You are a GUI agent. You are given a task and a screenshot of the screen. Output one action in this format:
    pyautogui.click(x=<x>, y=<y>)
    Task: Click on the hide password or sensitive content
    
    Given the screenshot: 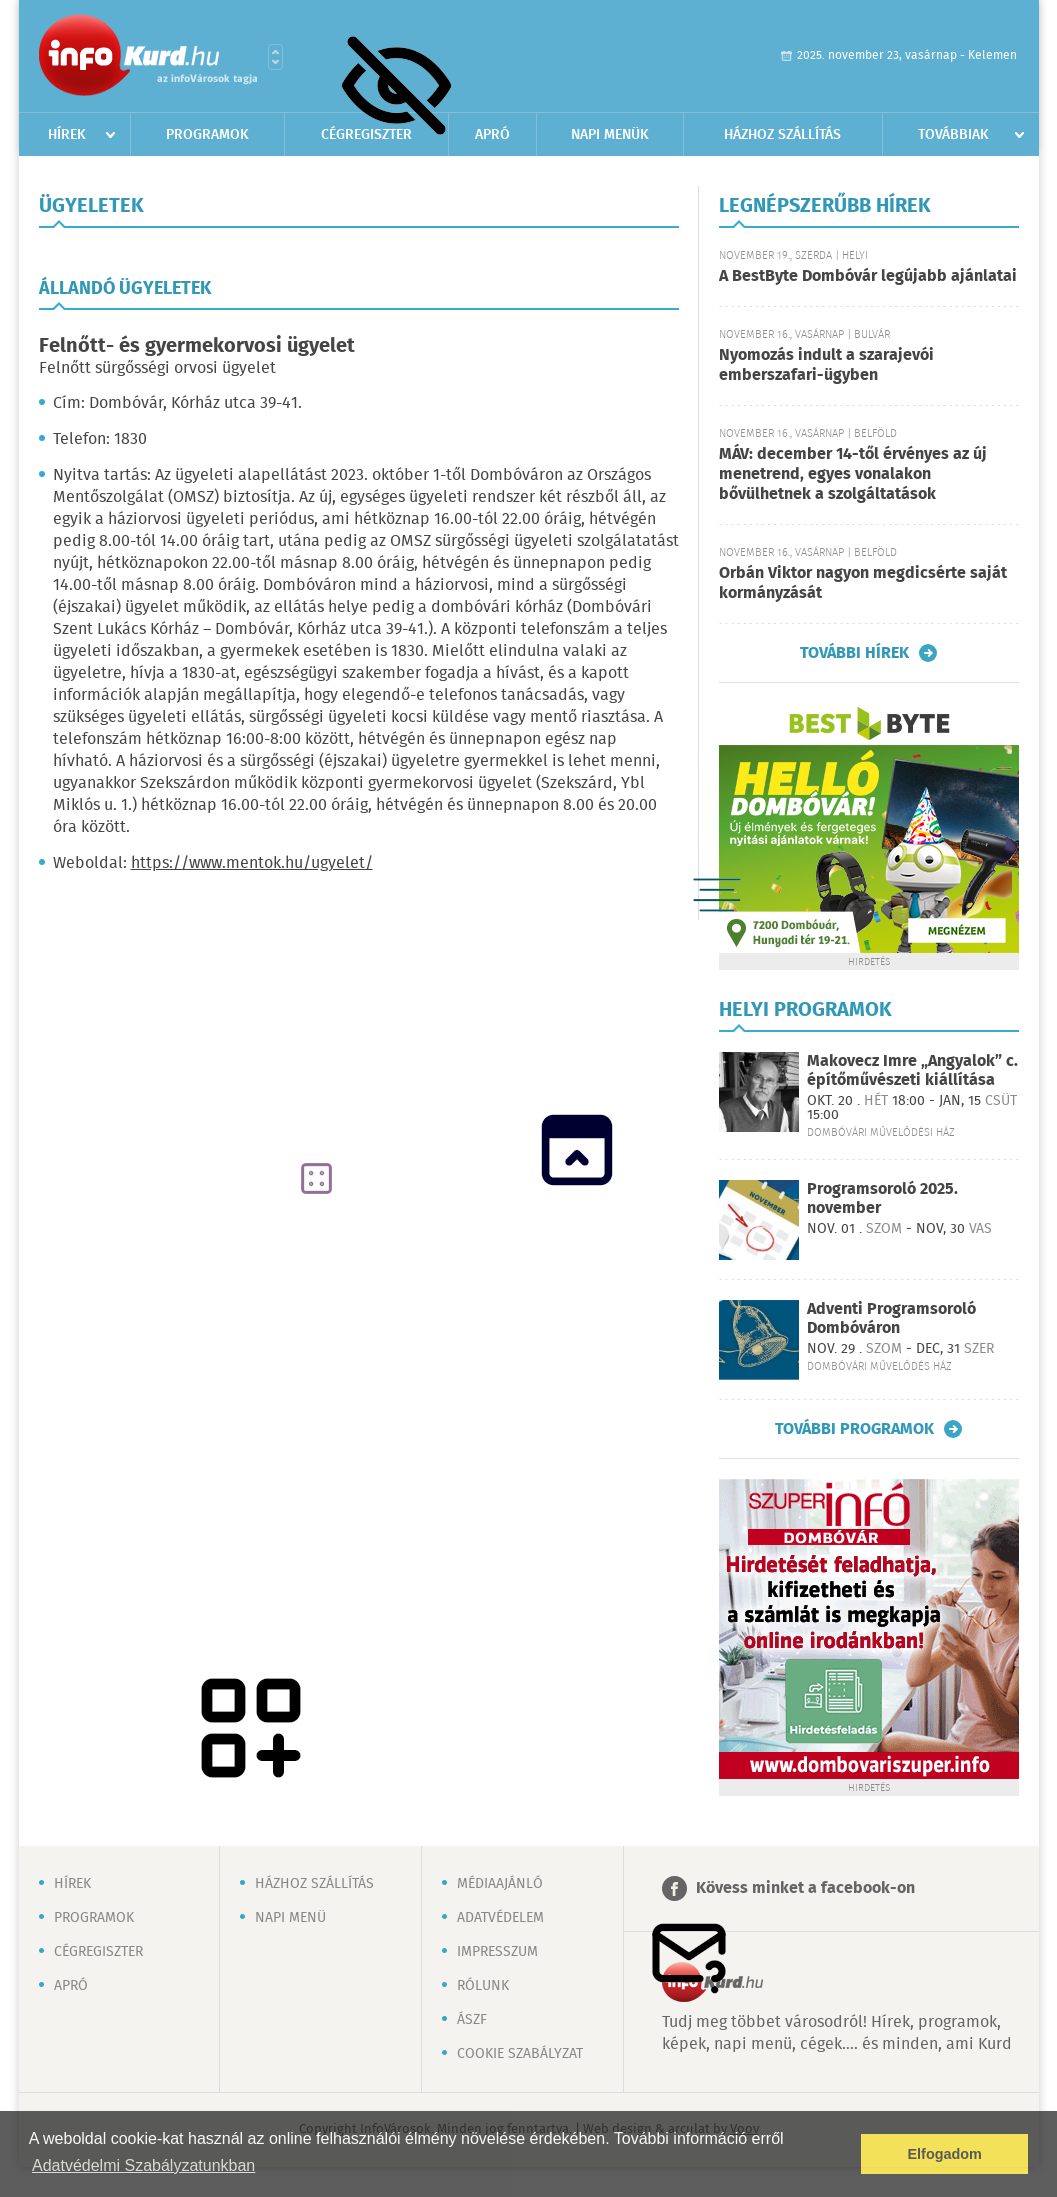 What is the action you would take?
    pyautogui.click(x=396, y=85)
    